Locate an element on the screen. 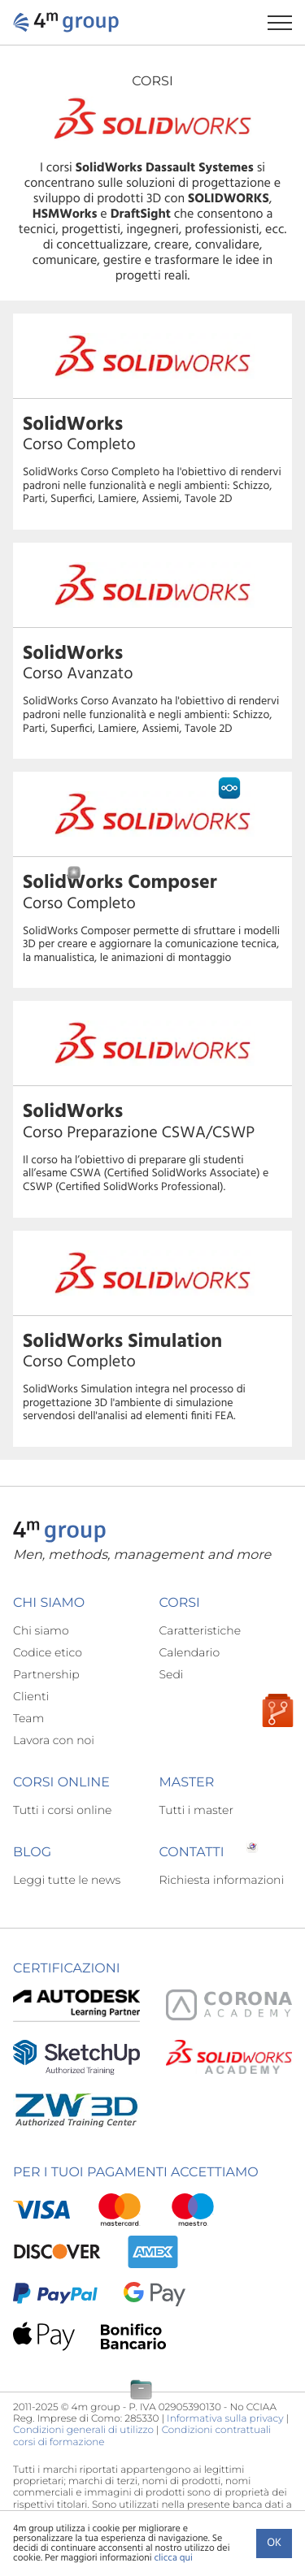  open the repos app for managing git repositories is located at coordinates (277, 1710).